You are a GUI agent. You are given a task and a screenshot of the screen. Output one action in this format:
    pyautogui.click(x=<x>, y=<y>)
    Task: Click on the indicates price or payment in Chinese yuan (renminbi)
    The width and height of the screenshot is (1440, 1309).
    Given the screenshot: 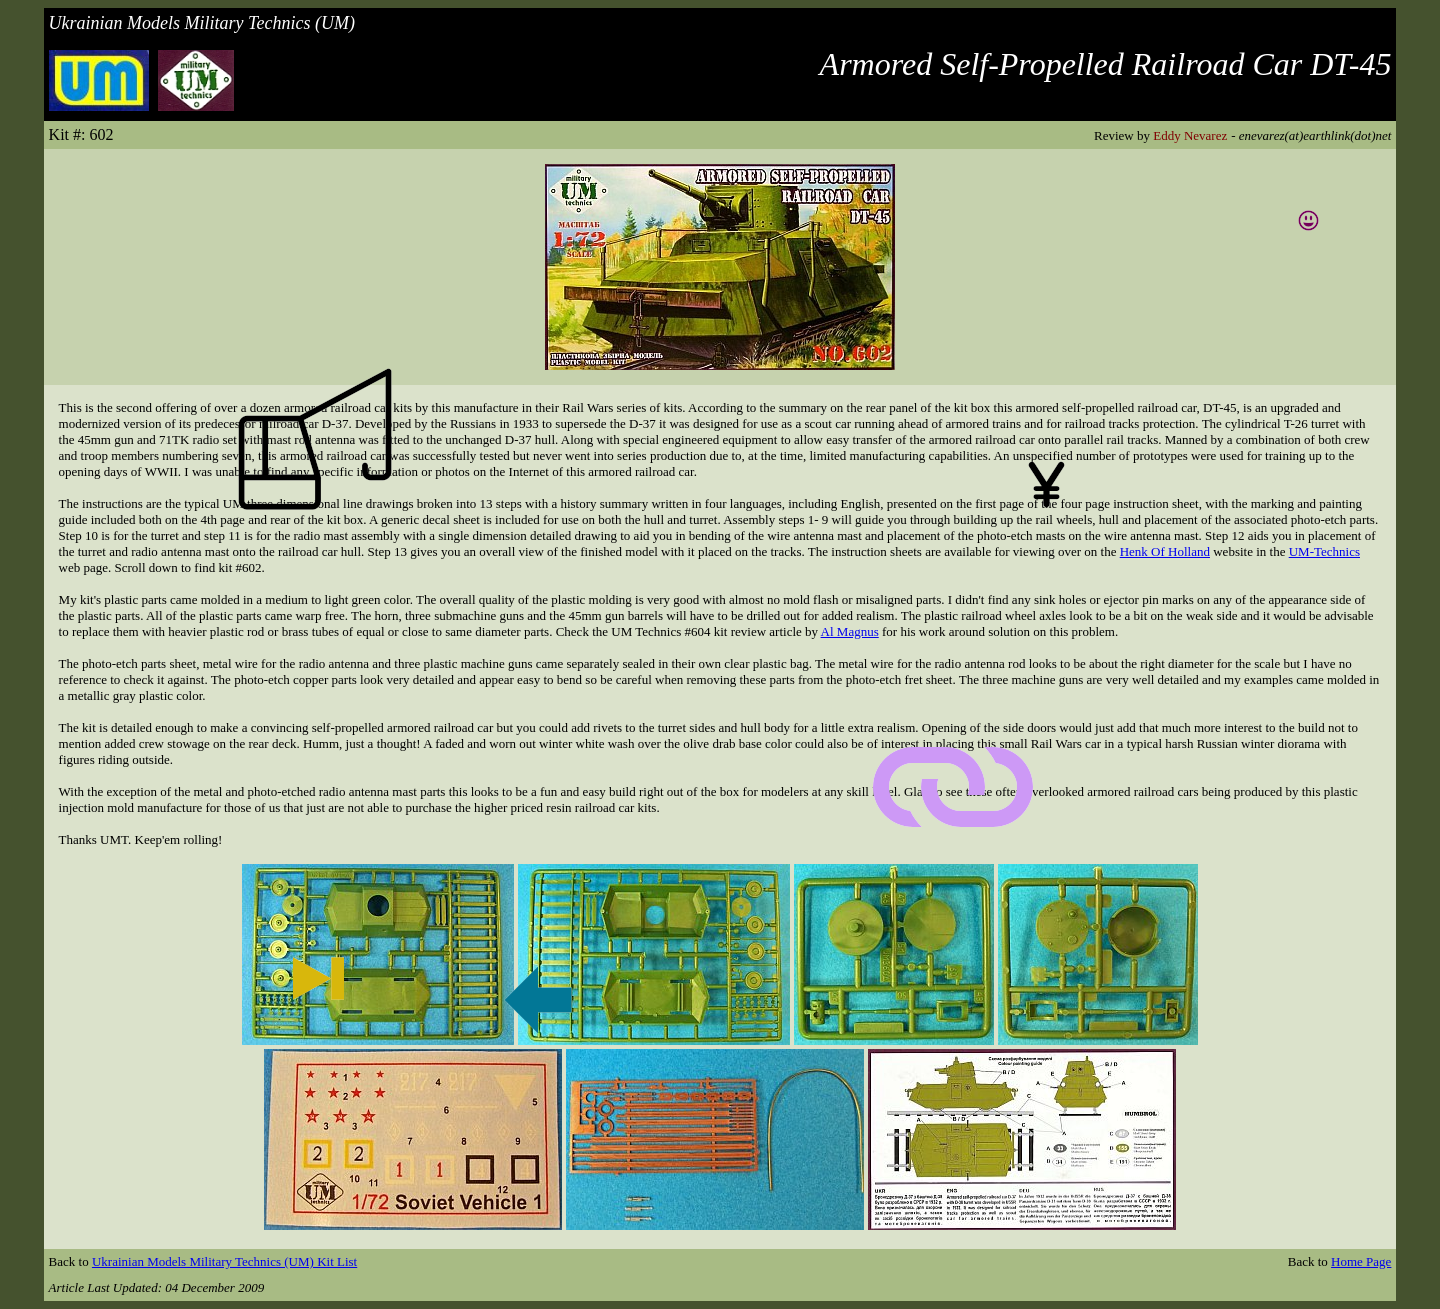 What is the action you would take?
    pyautogui.click(x=1046, y=484)
    